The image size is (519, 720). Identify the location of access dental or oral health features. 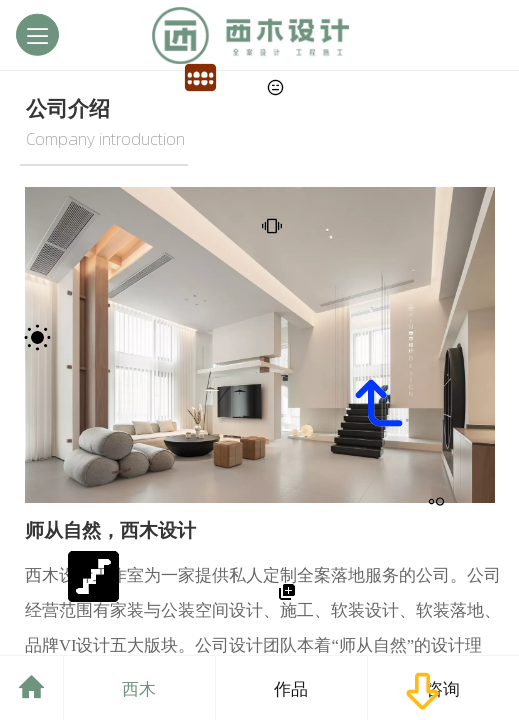
(200, 77).